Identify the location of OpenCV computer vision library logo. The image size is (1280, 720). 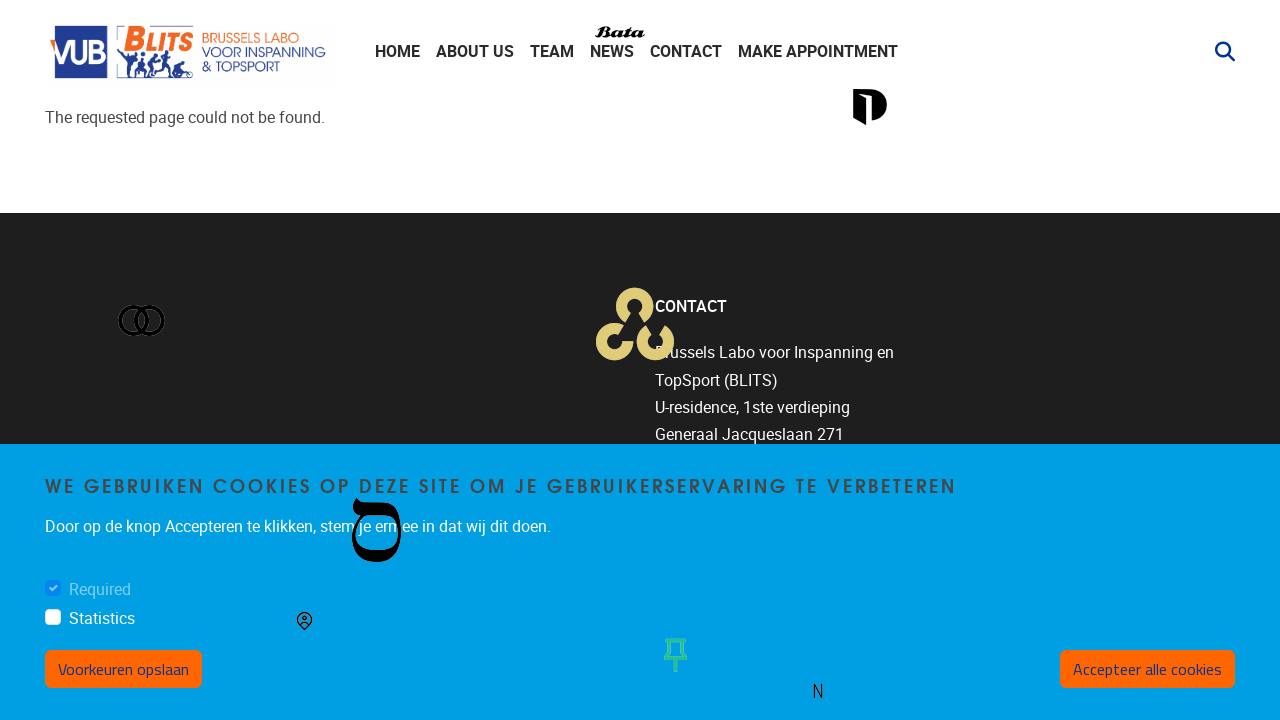
(635, 324).